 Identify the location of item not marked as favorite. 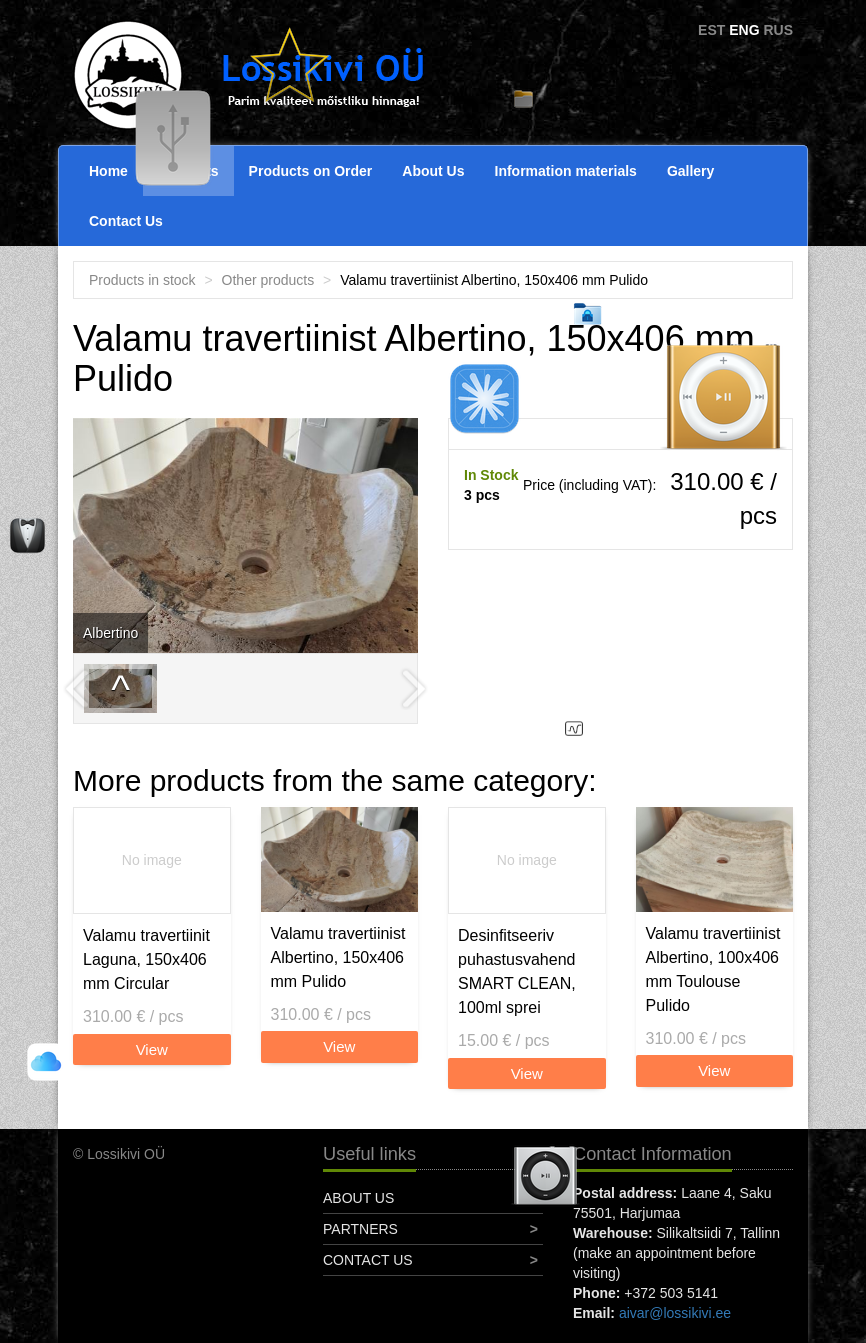
(289, 66).